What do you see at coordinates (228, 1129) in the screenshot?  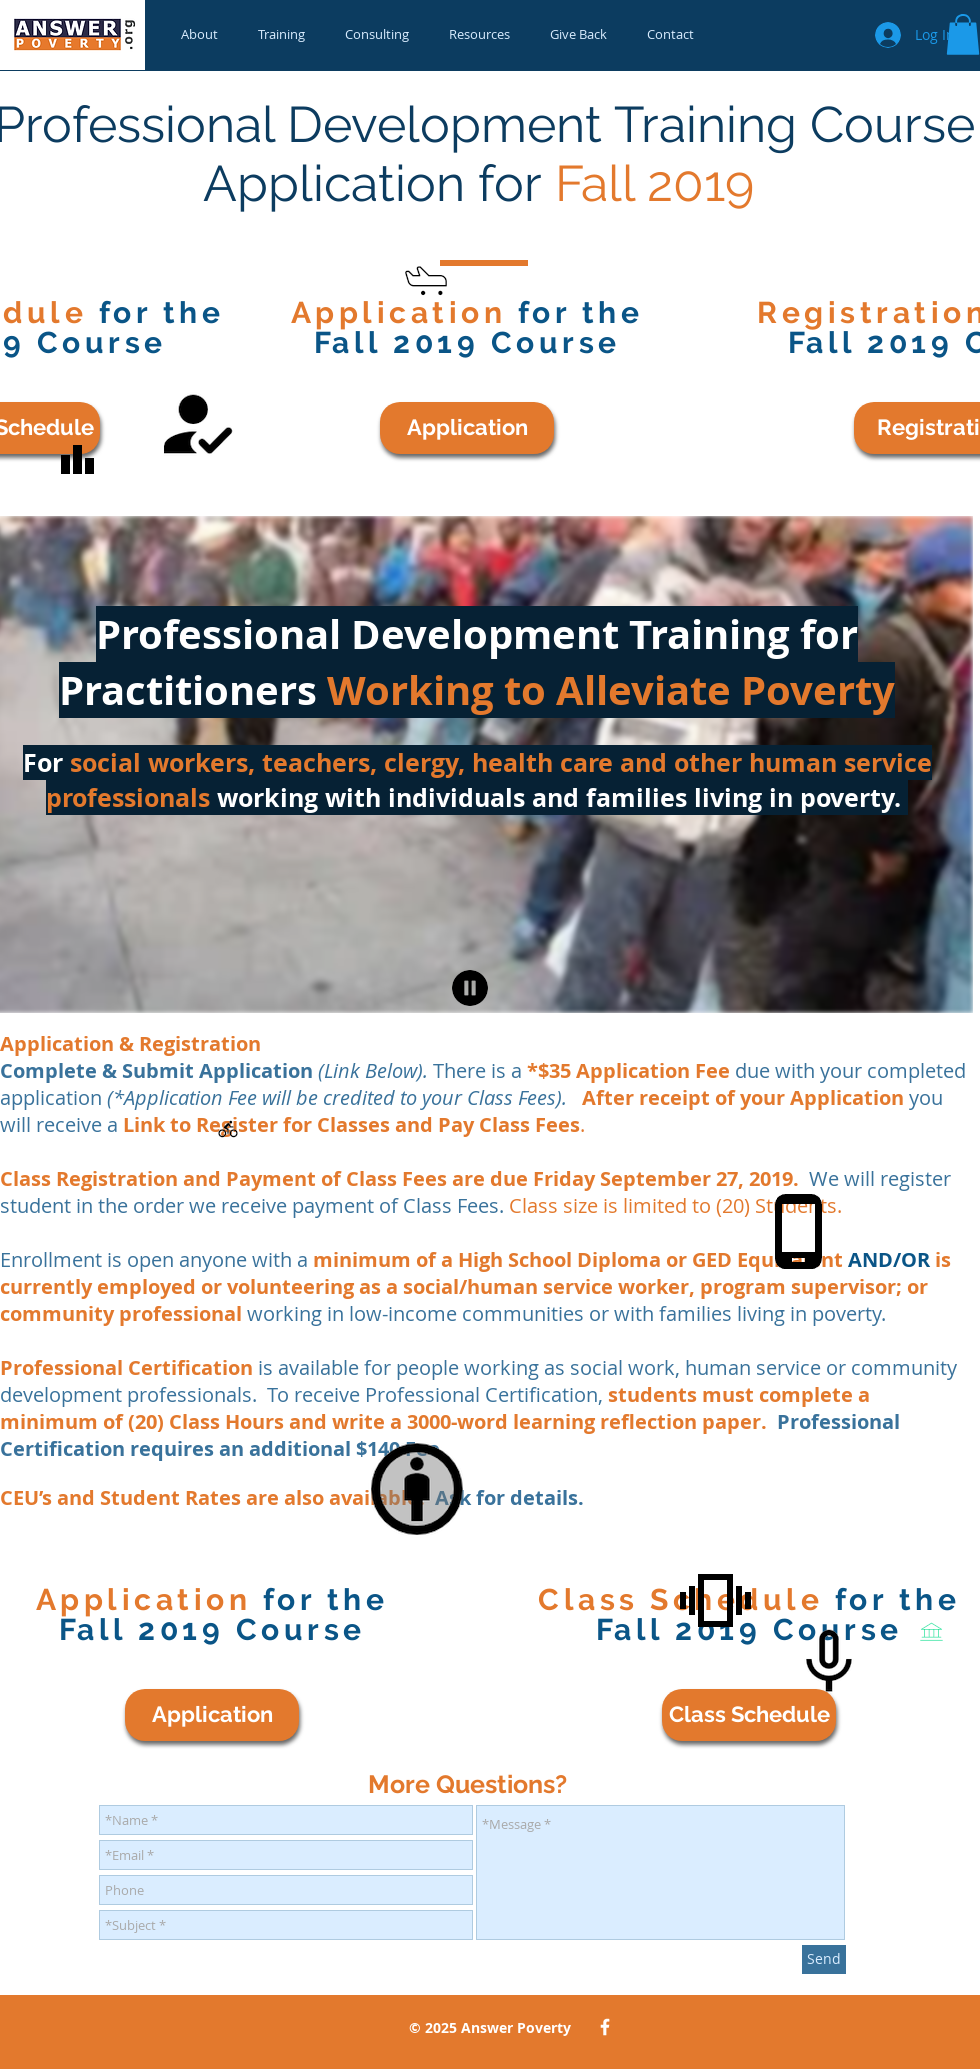 I see `access bike-related features or cycling mode` at bounding box center [228, 1129].